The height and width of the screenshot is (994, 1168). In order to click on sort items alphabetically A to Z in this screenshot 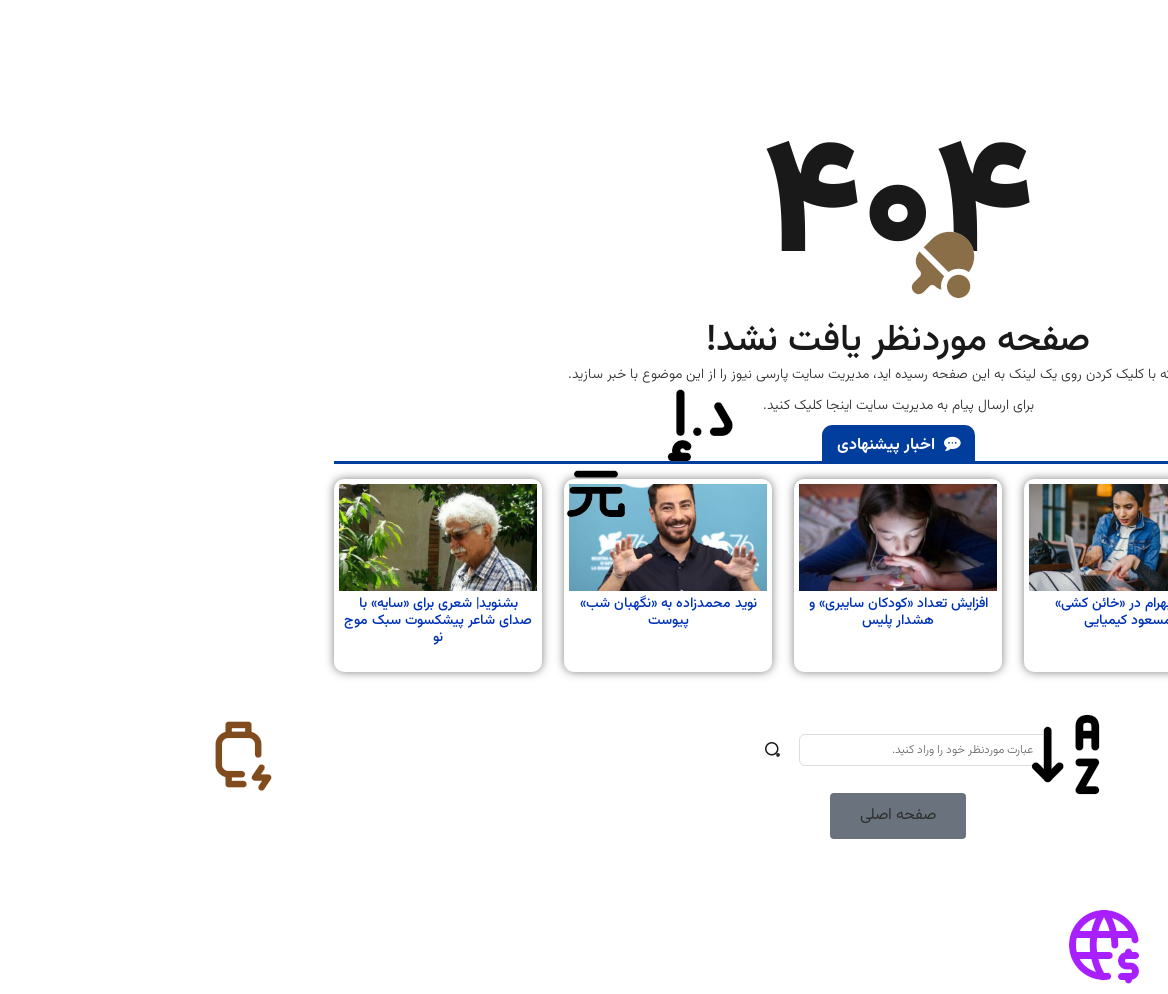, I will do `click(1067, 754)`.